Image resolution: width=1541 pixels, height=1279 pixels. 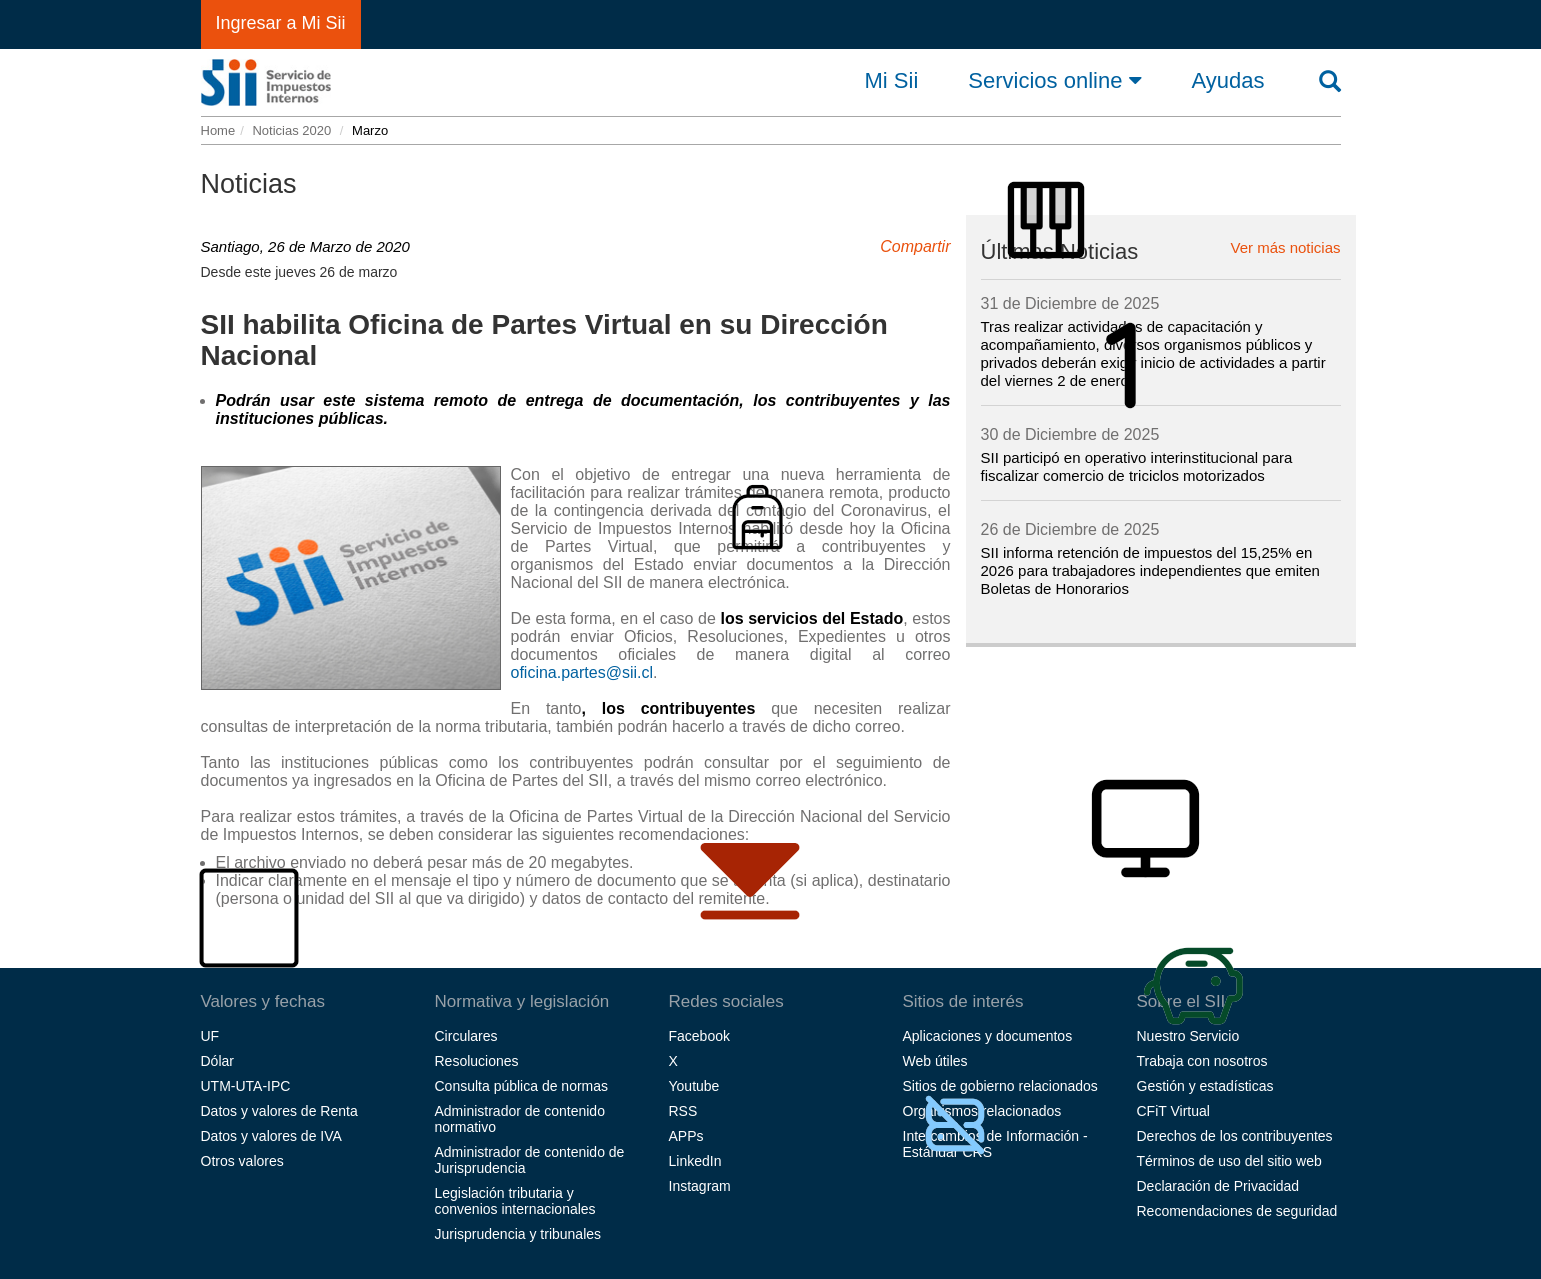 What do you see at coordinates (1195, 986) in the screenshot?
I see `view your savings or budget` at bounding box center [1195, 986].